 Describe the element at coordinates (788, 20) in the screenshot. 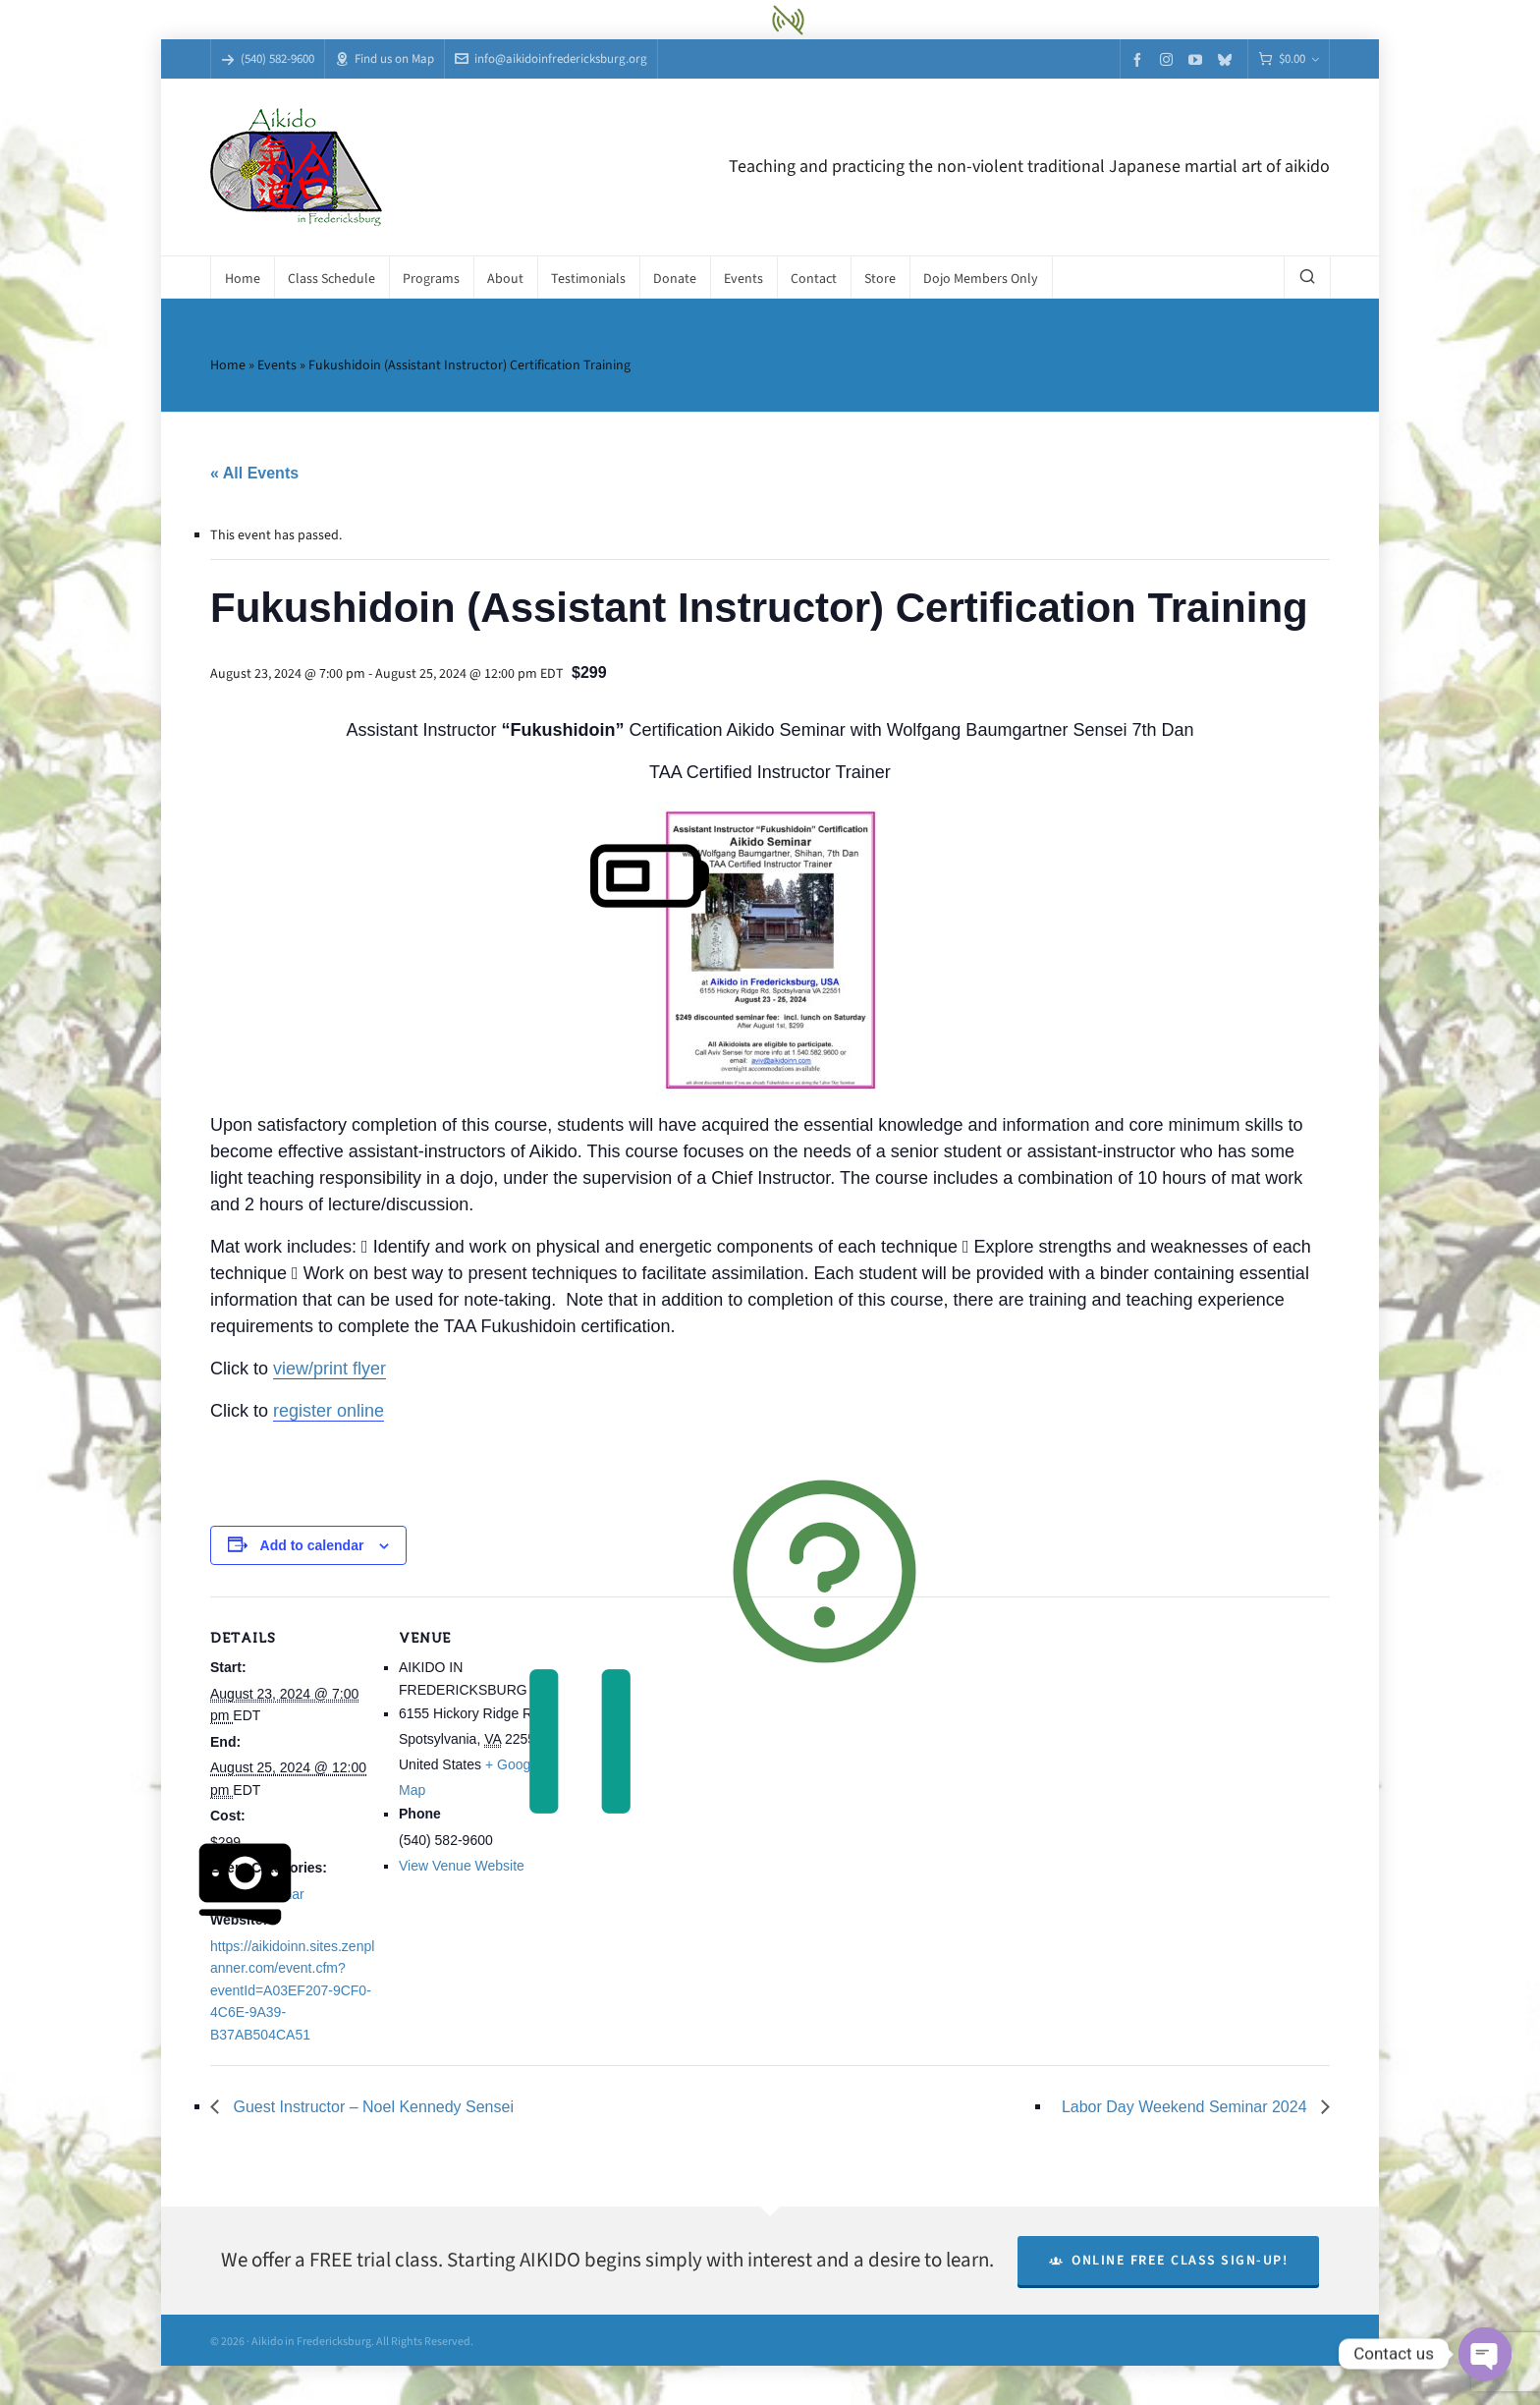

I see `no signal or connection unavailable` at that location.